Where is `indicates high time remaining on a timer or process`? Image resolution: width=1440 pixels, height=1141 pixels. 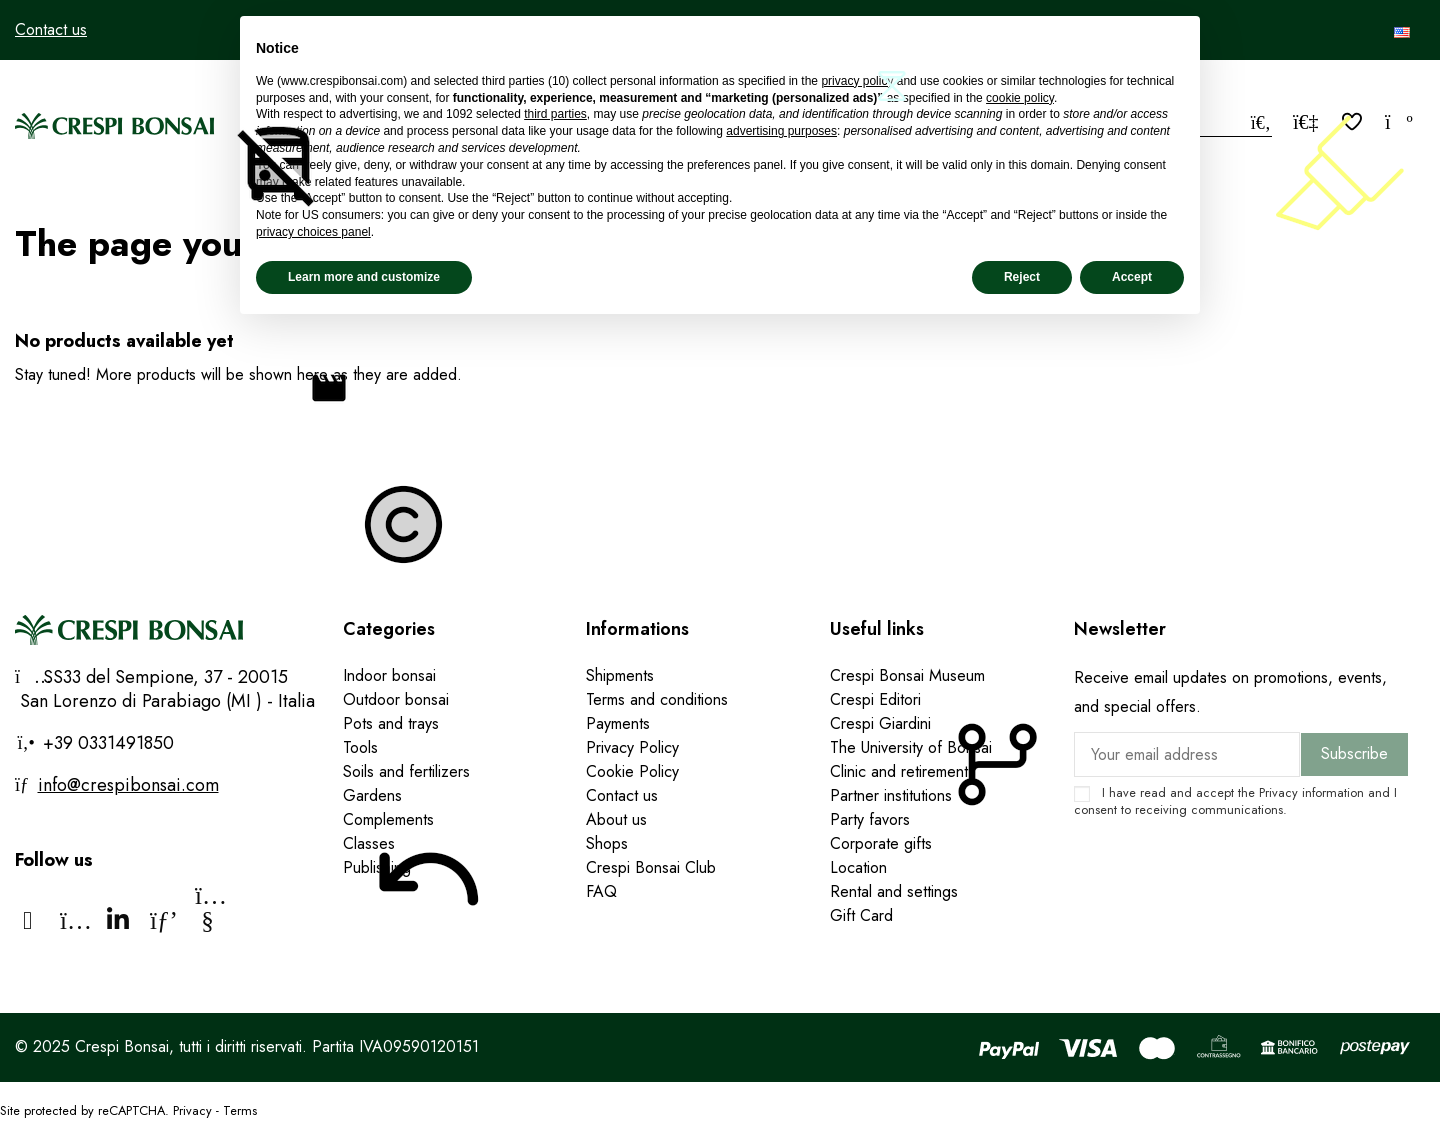
indicates high time remaining on a timer or process is located at coordinates (892, 86).